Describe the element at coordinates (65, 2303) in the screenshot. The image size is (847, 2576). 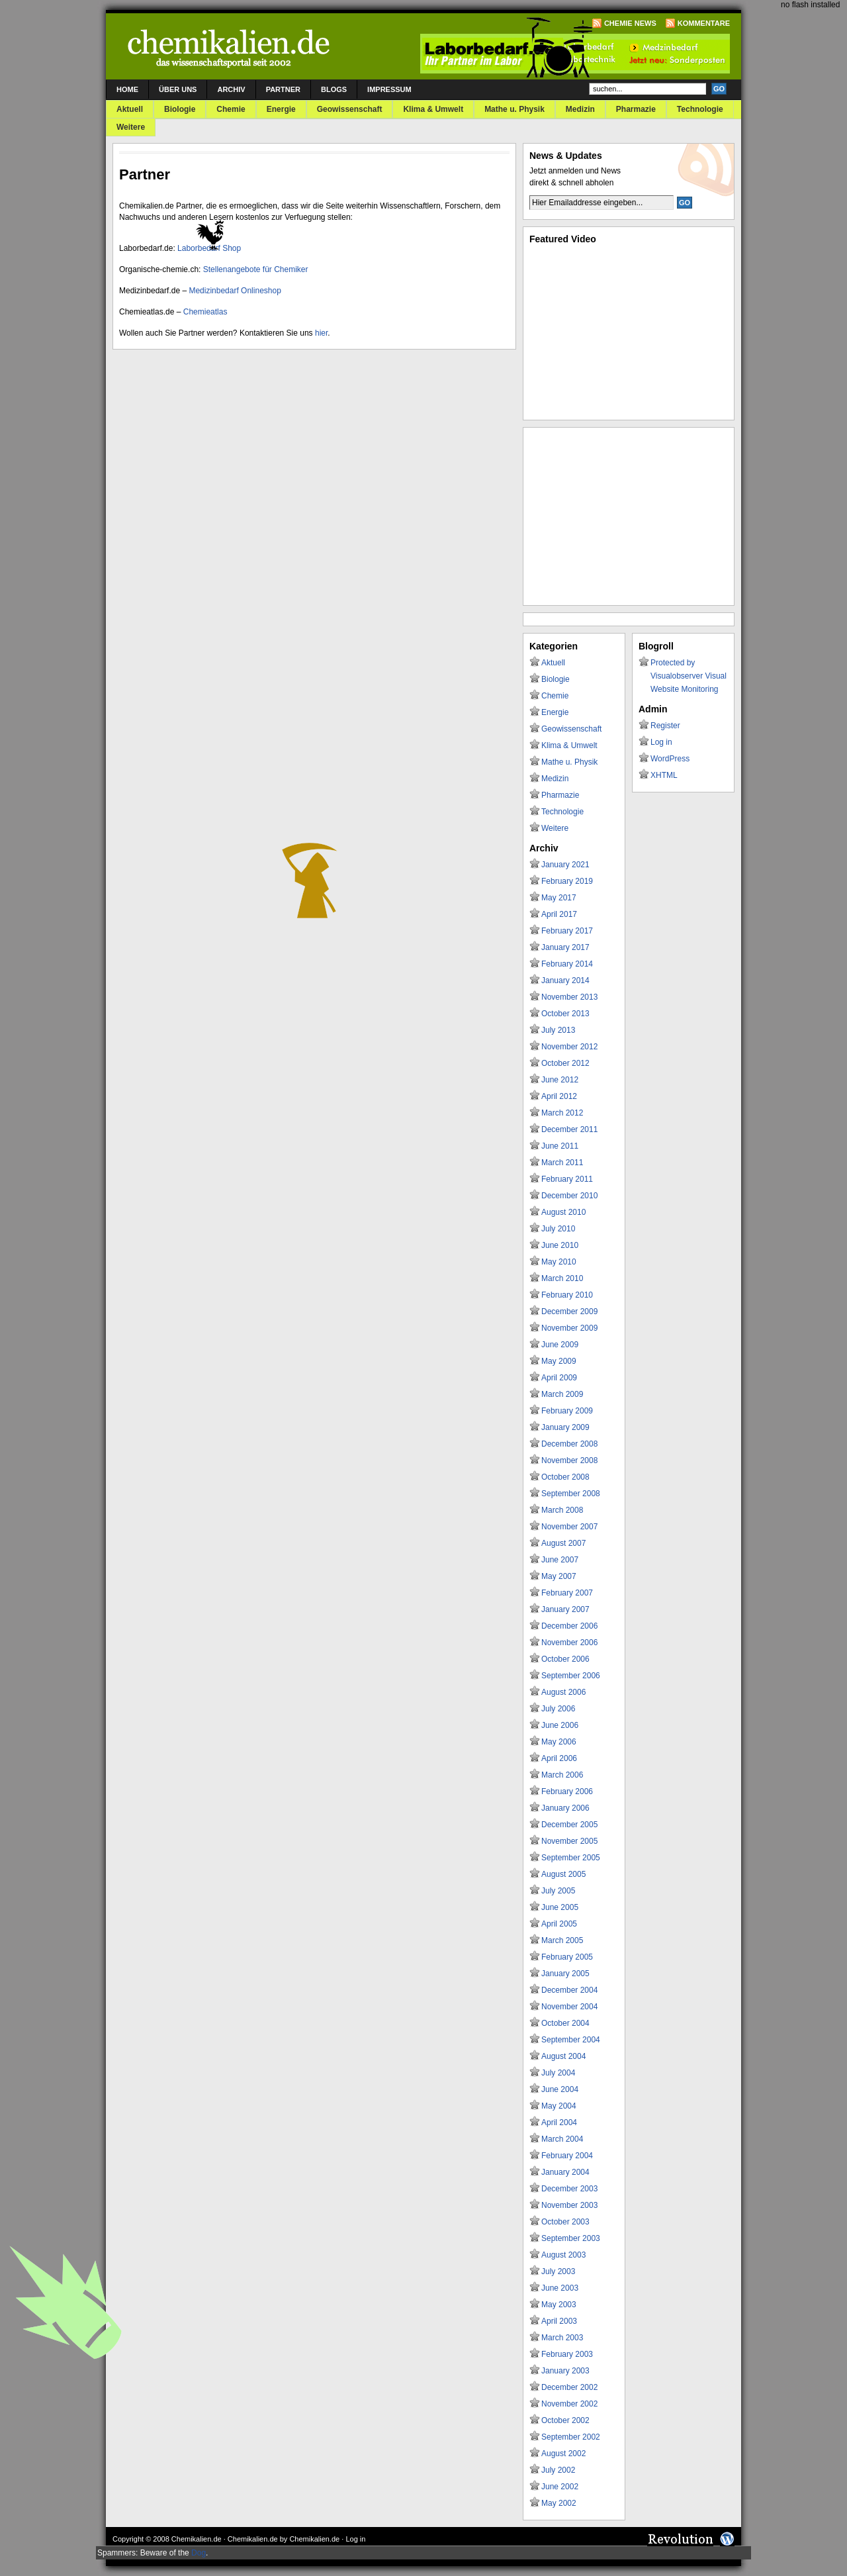
I see `indicates influence or social impact` at that location.